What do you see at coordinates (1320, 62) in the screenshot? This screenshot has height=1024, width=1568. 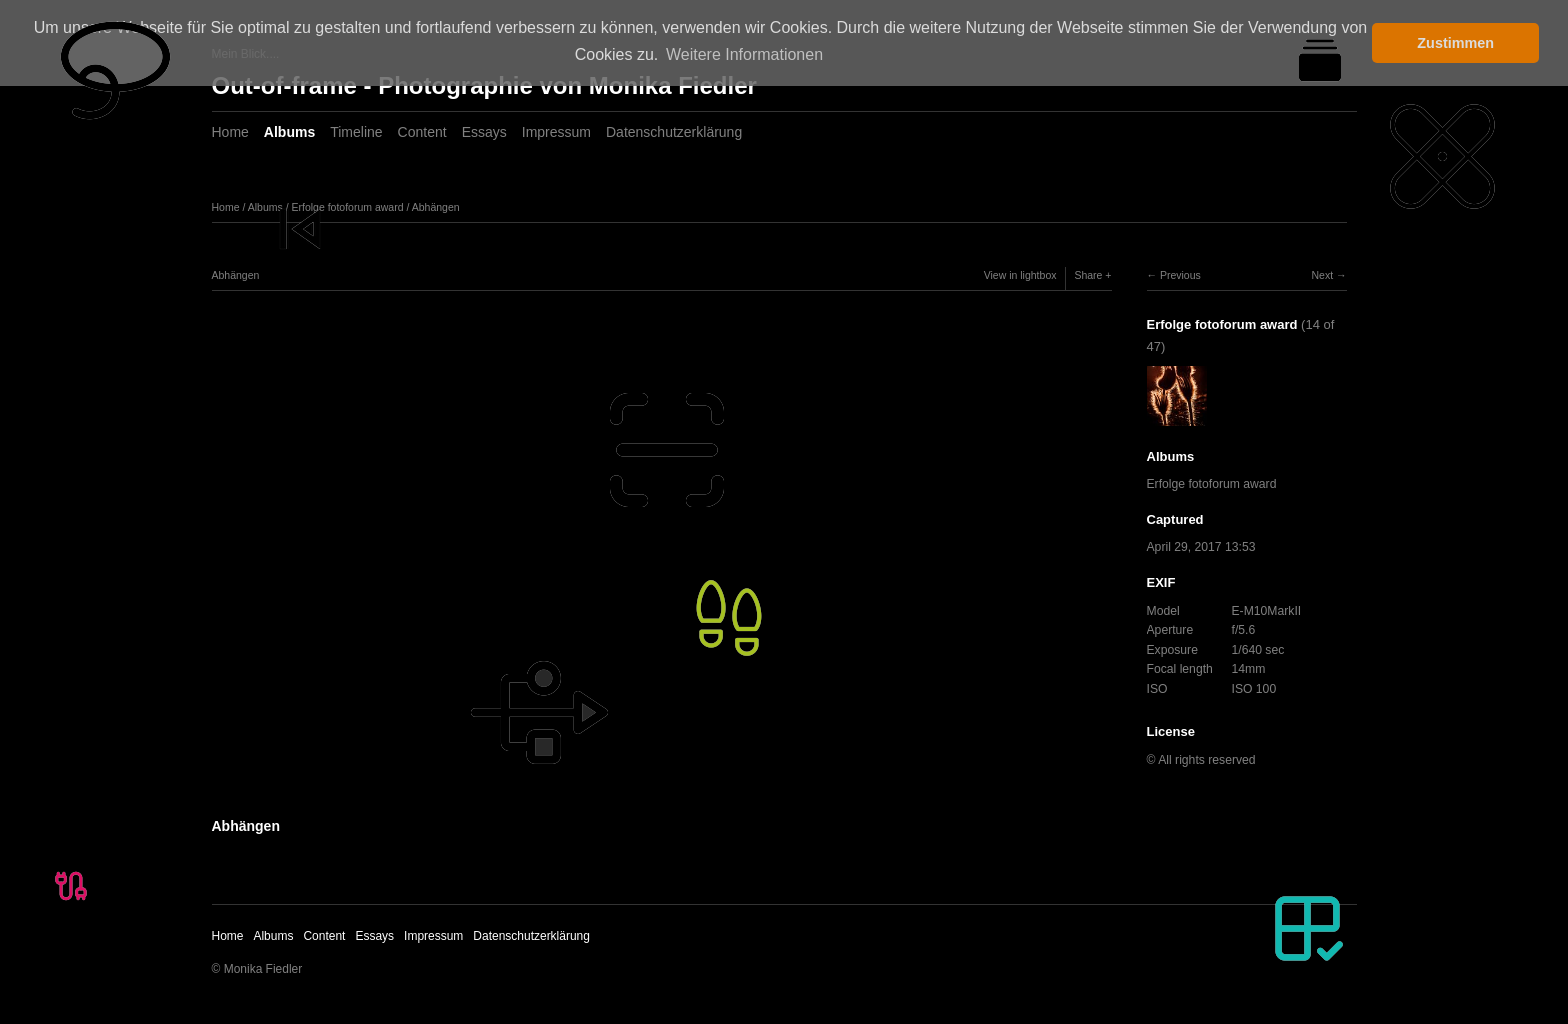 I see `view stacked cards or layers` at bounding box center [1320, 62].